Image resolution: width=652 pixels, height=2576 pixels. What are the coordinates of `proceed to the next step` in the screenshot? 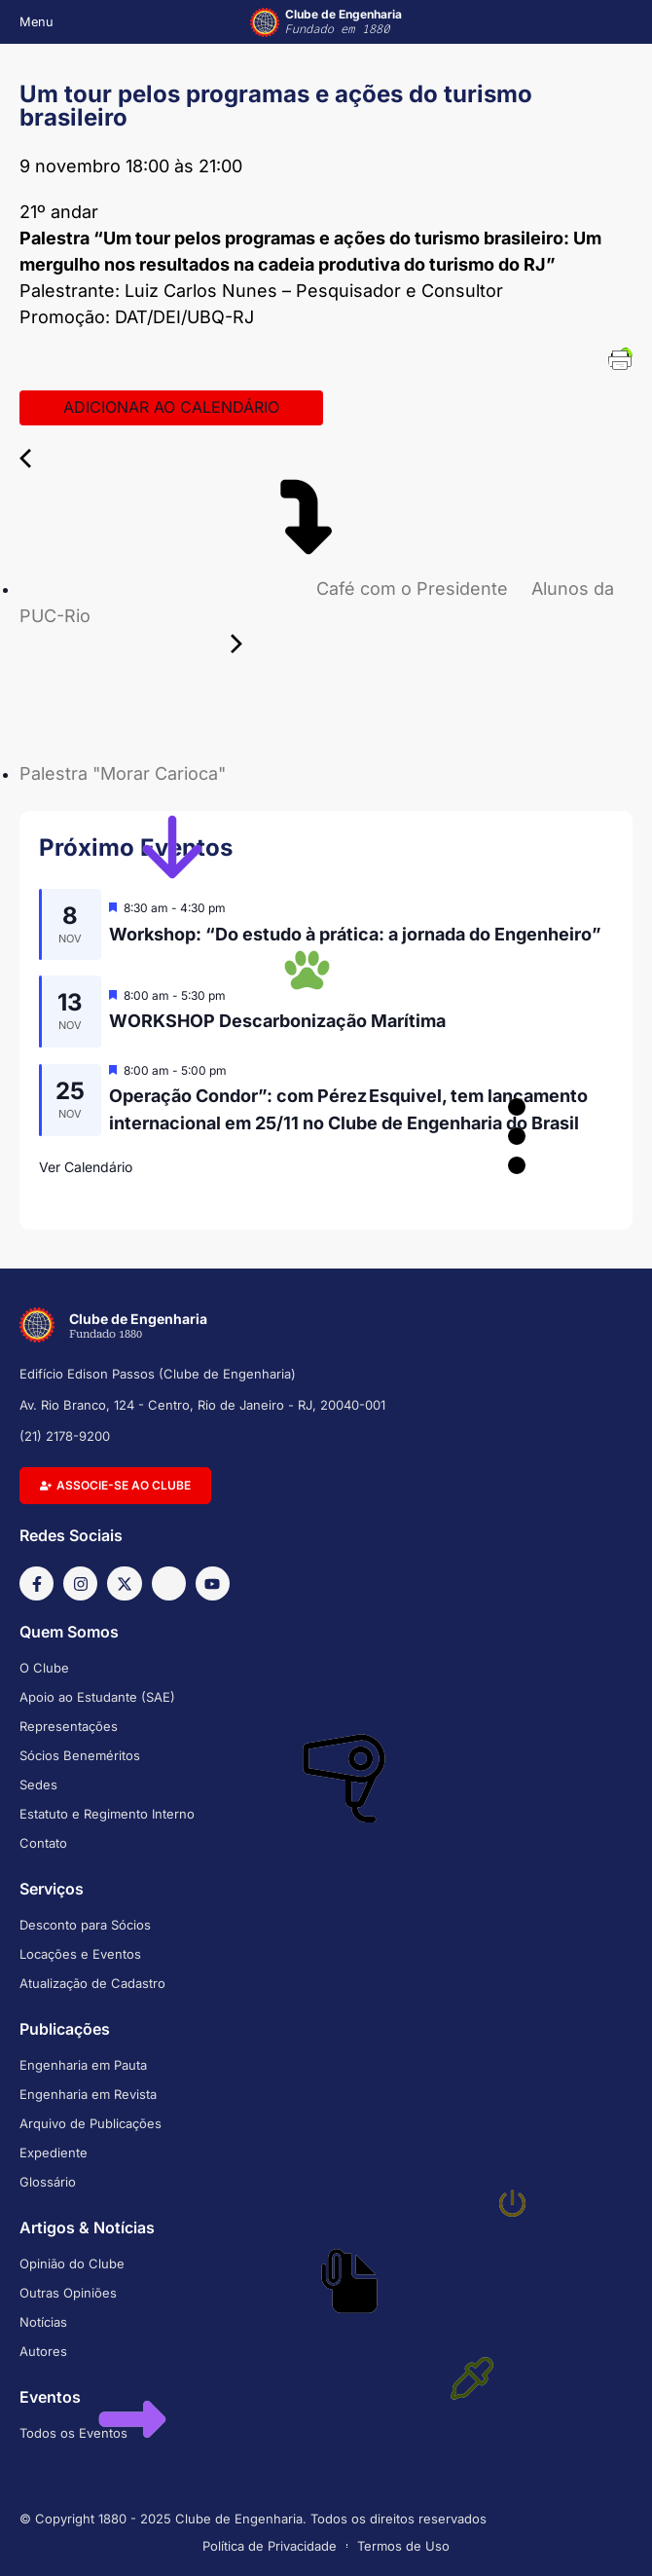 It's located at (132, 2419).